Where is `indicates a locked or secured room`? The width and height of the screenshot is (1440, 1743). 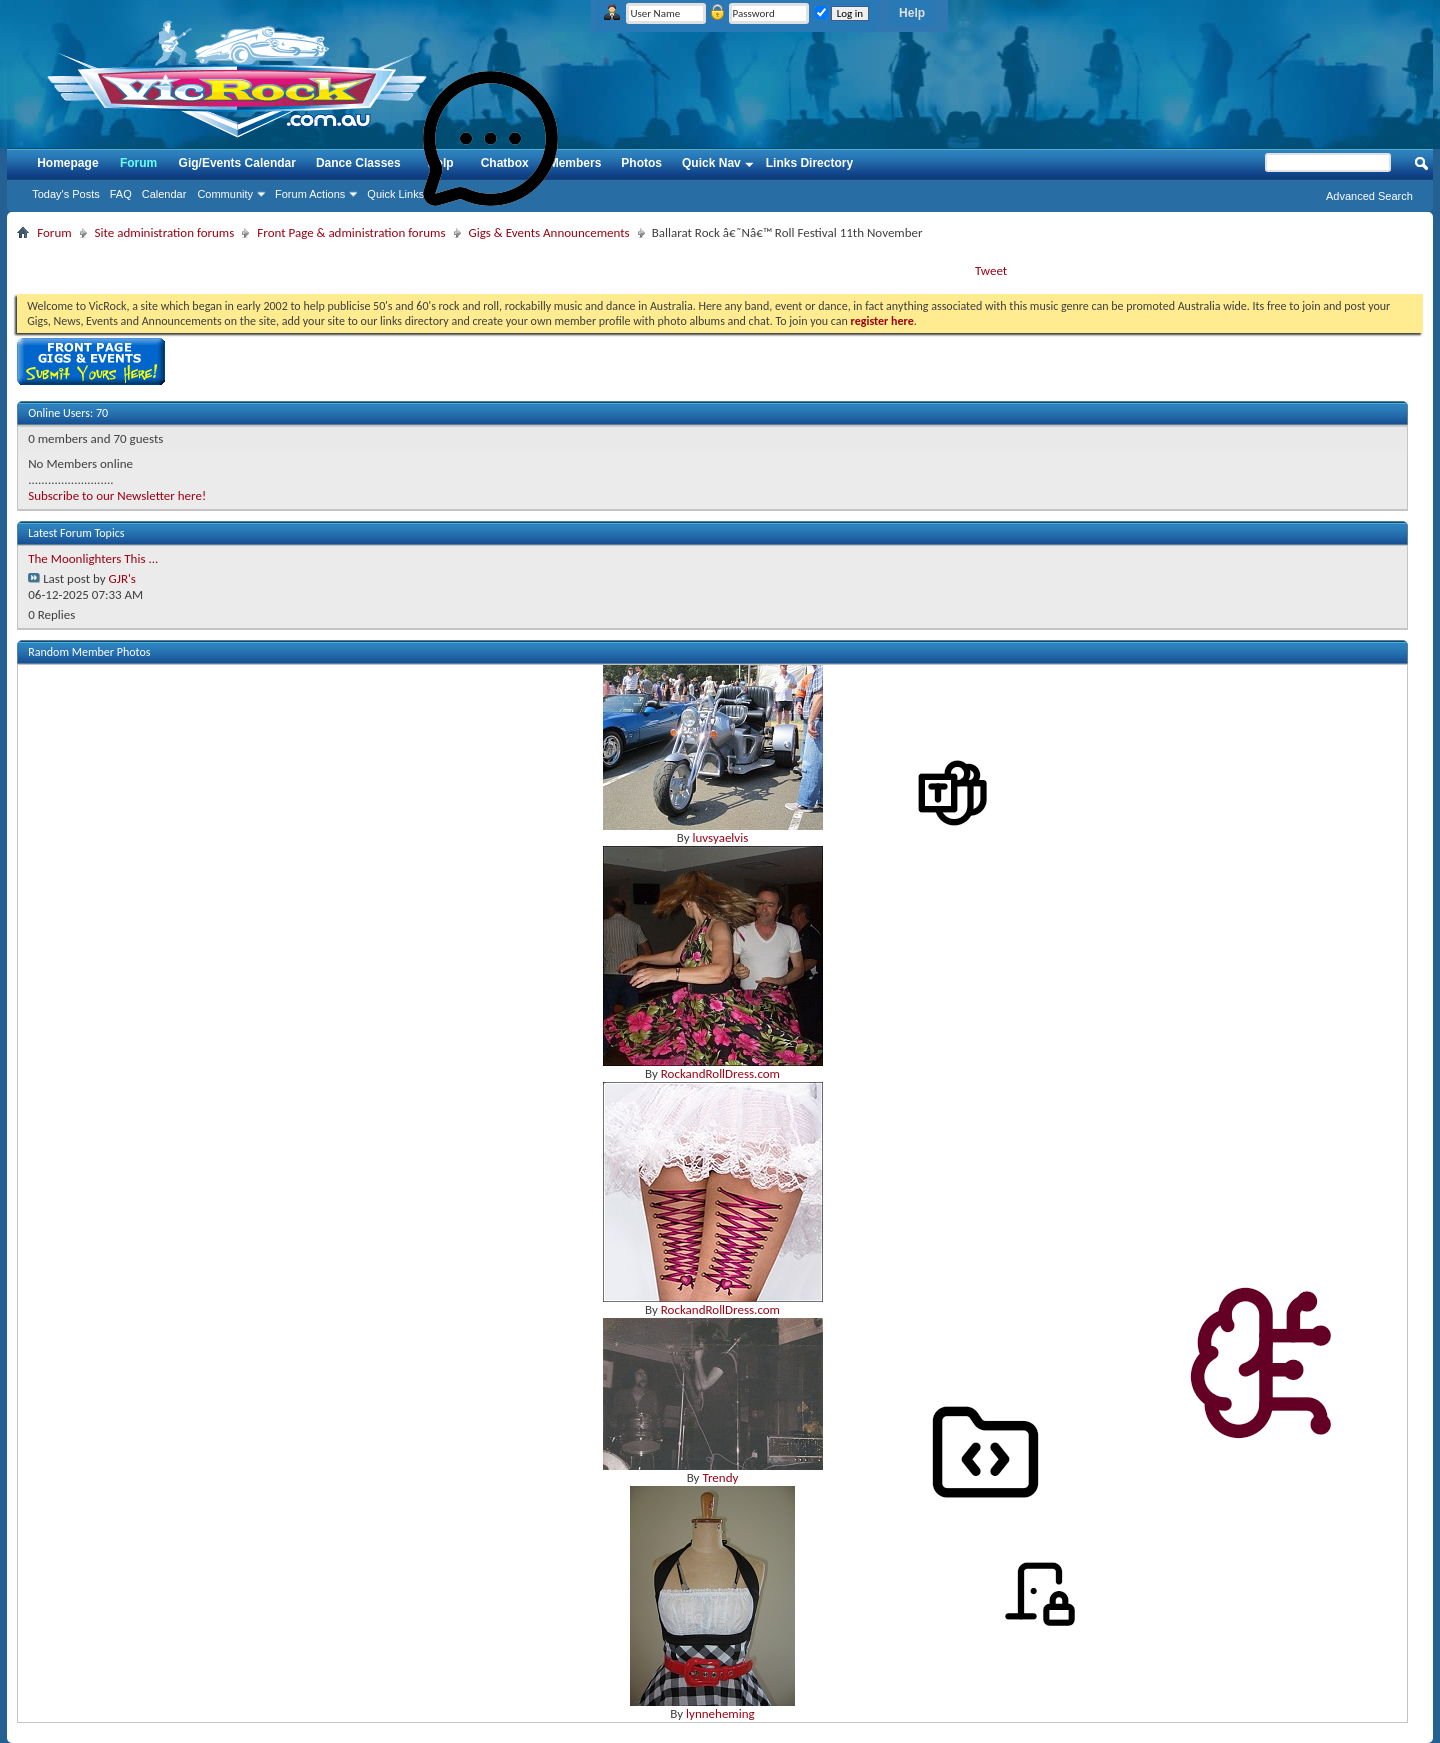
indicates a locked or secured room is located at coordinates (1040, 1591).